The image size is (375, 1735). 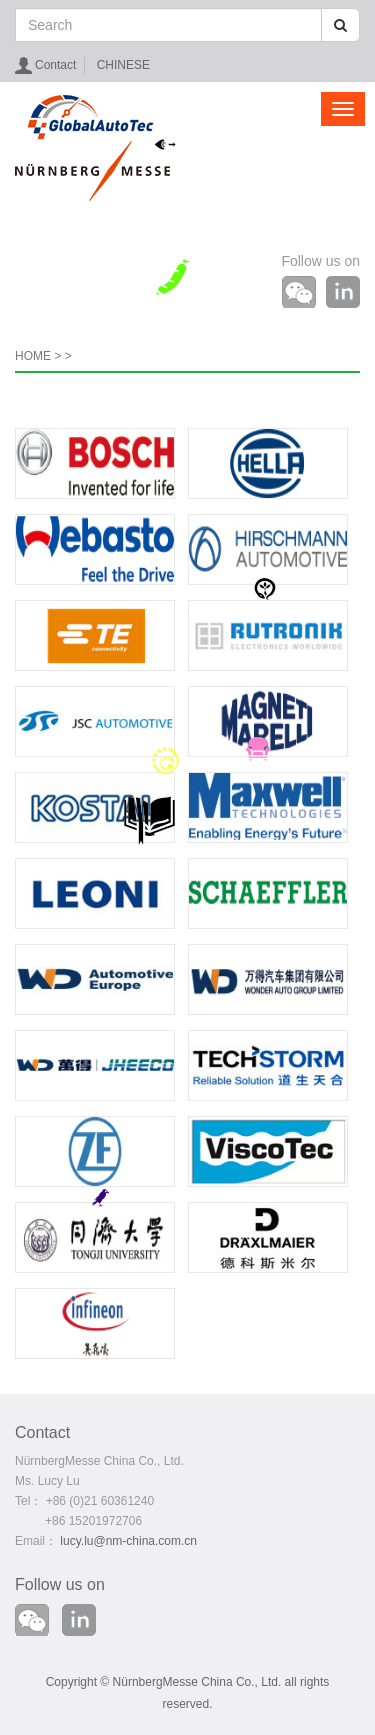 I want to click on food item in a cooking or recipe game, so click(x=172, y=277).